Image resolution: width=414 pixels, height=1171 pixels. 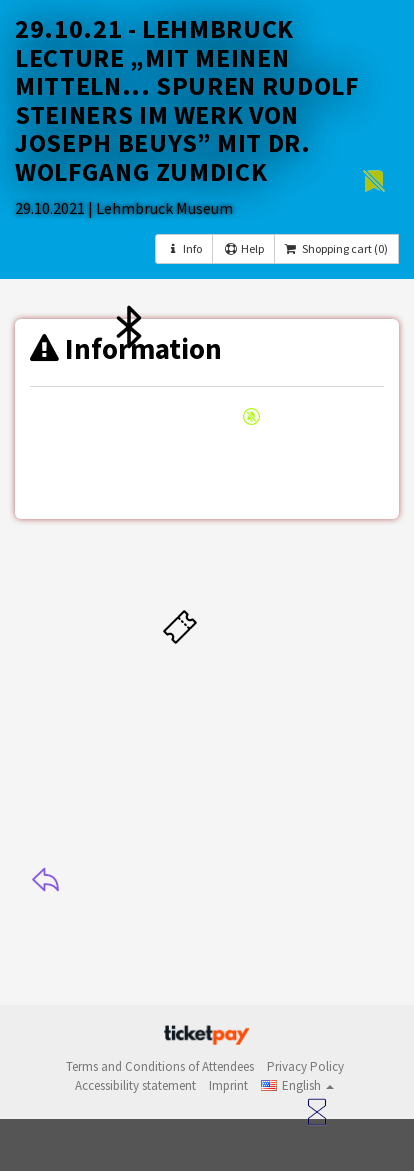 I want to click on indicates loading or processing in progress, so click(x=317, y=1112).